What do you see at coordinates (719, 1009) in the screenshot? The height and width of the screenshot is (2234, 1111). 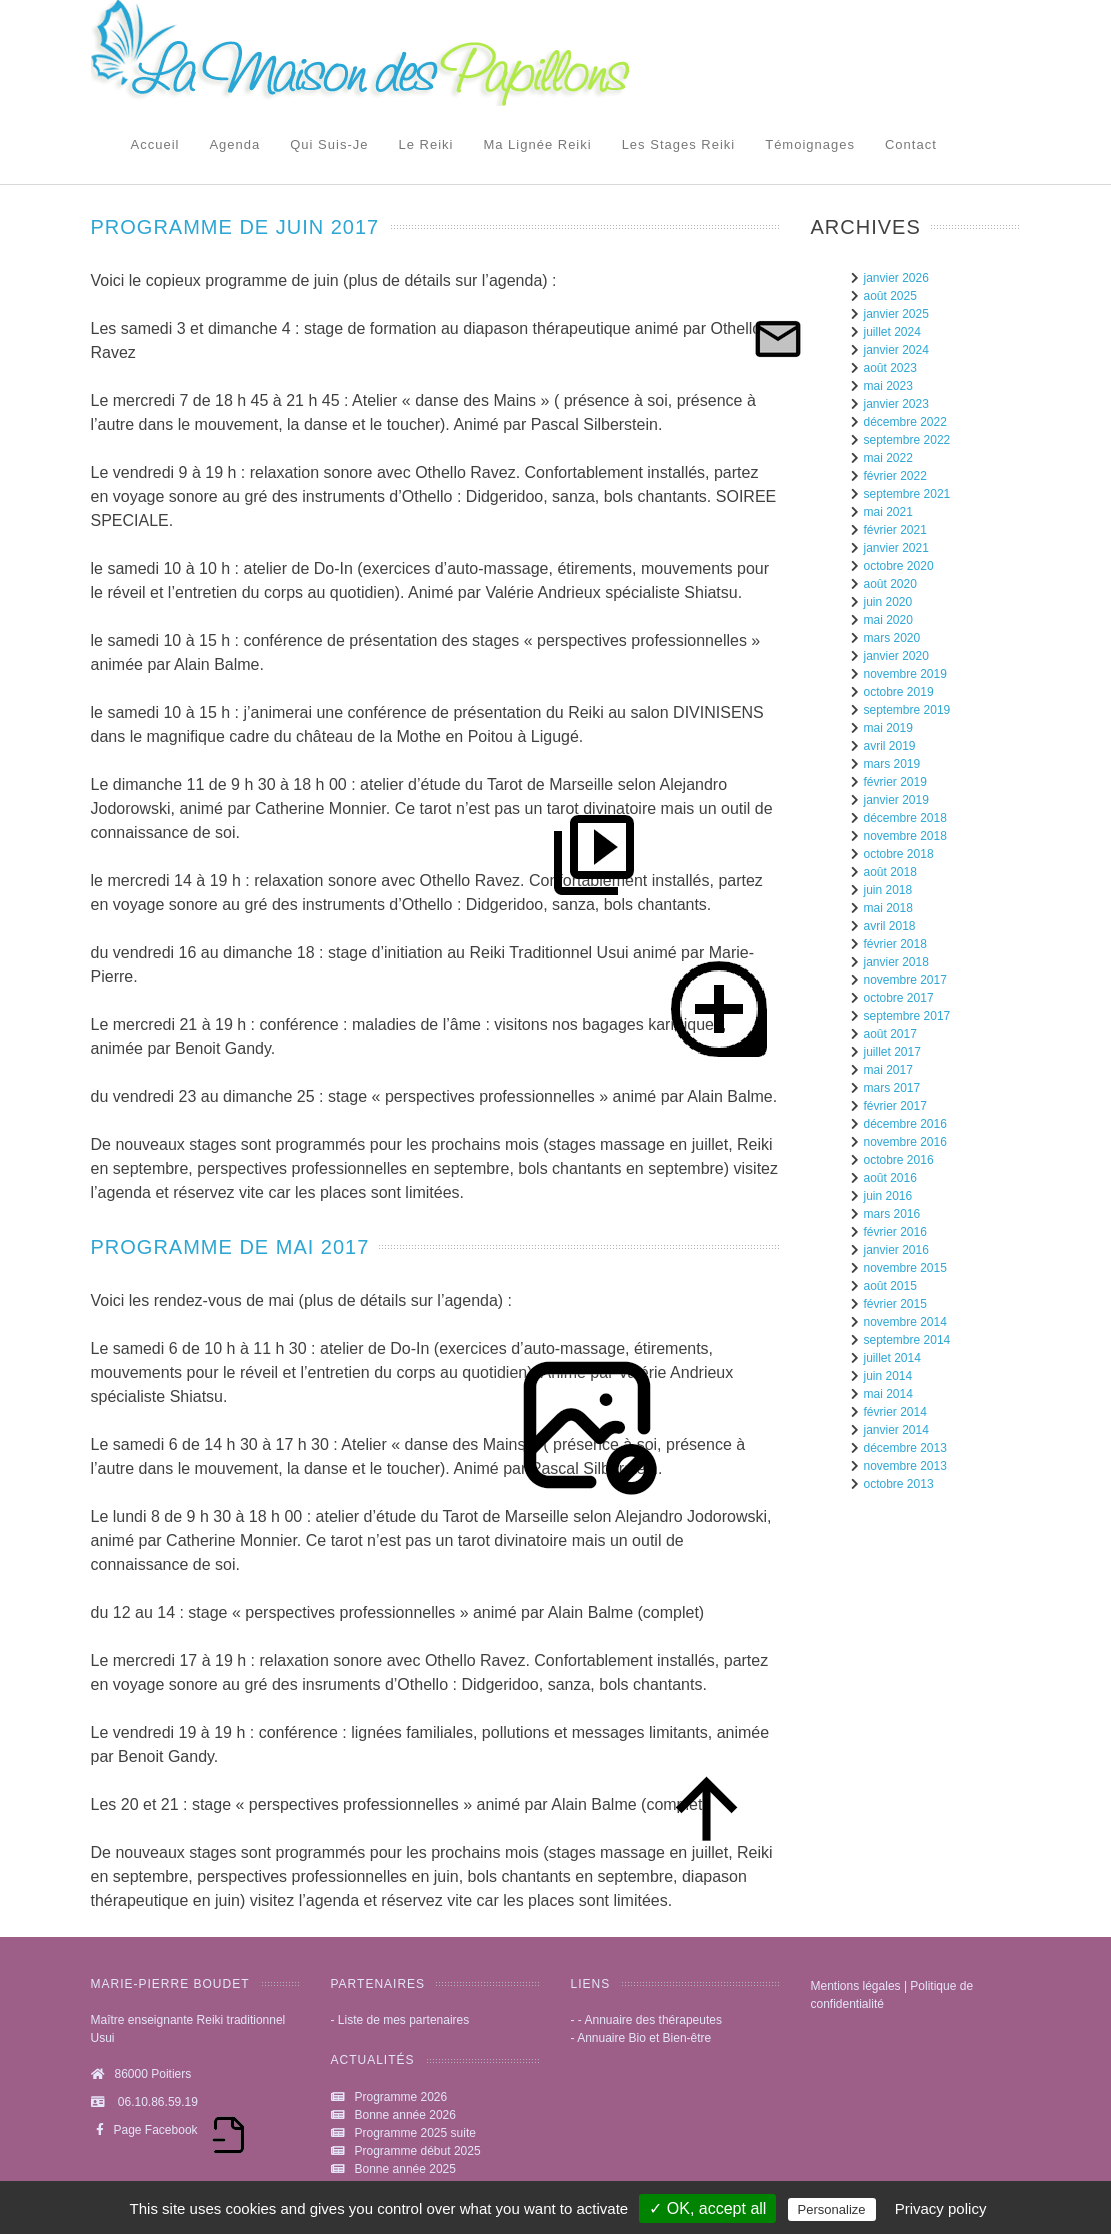 I see `zoom in on image` at bounding box center [719, 1009].